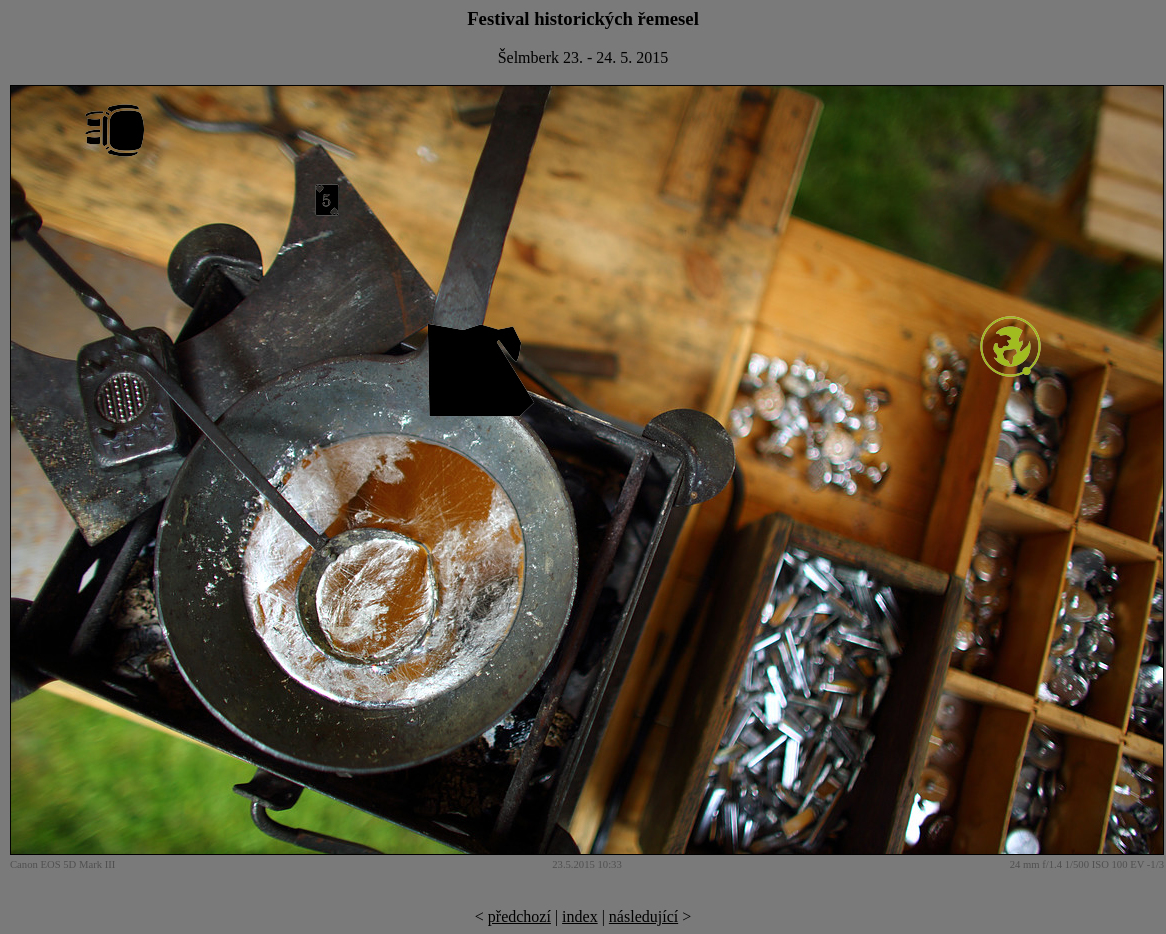  I want to click on select knee pad equipment for your character, so click(114, 130).